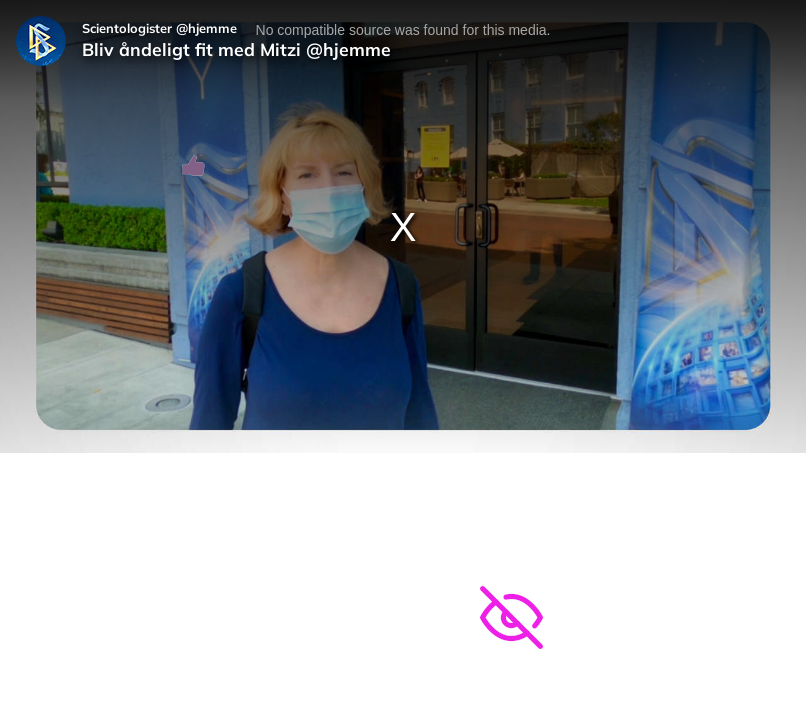  Describe the element at coordinates (193, 165) in the screenshot. I see `like or upvote content` at that location.